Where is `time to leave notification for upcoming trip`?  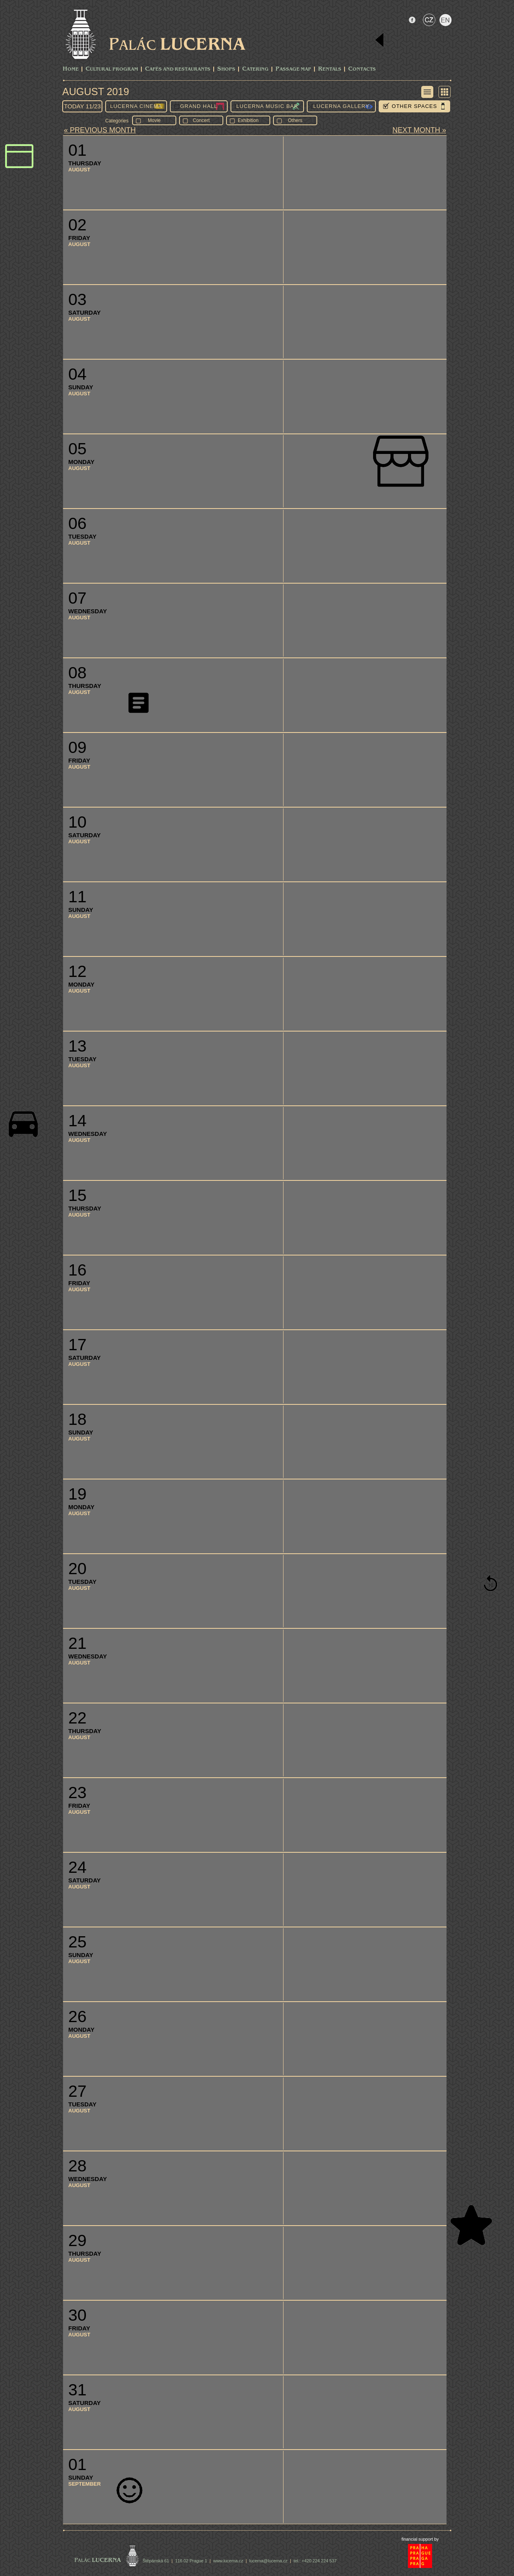
time to leave notification for upcoming trip is located at coordinates (23, 1124).